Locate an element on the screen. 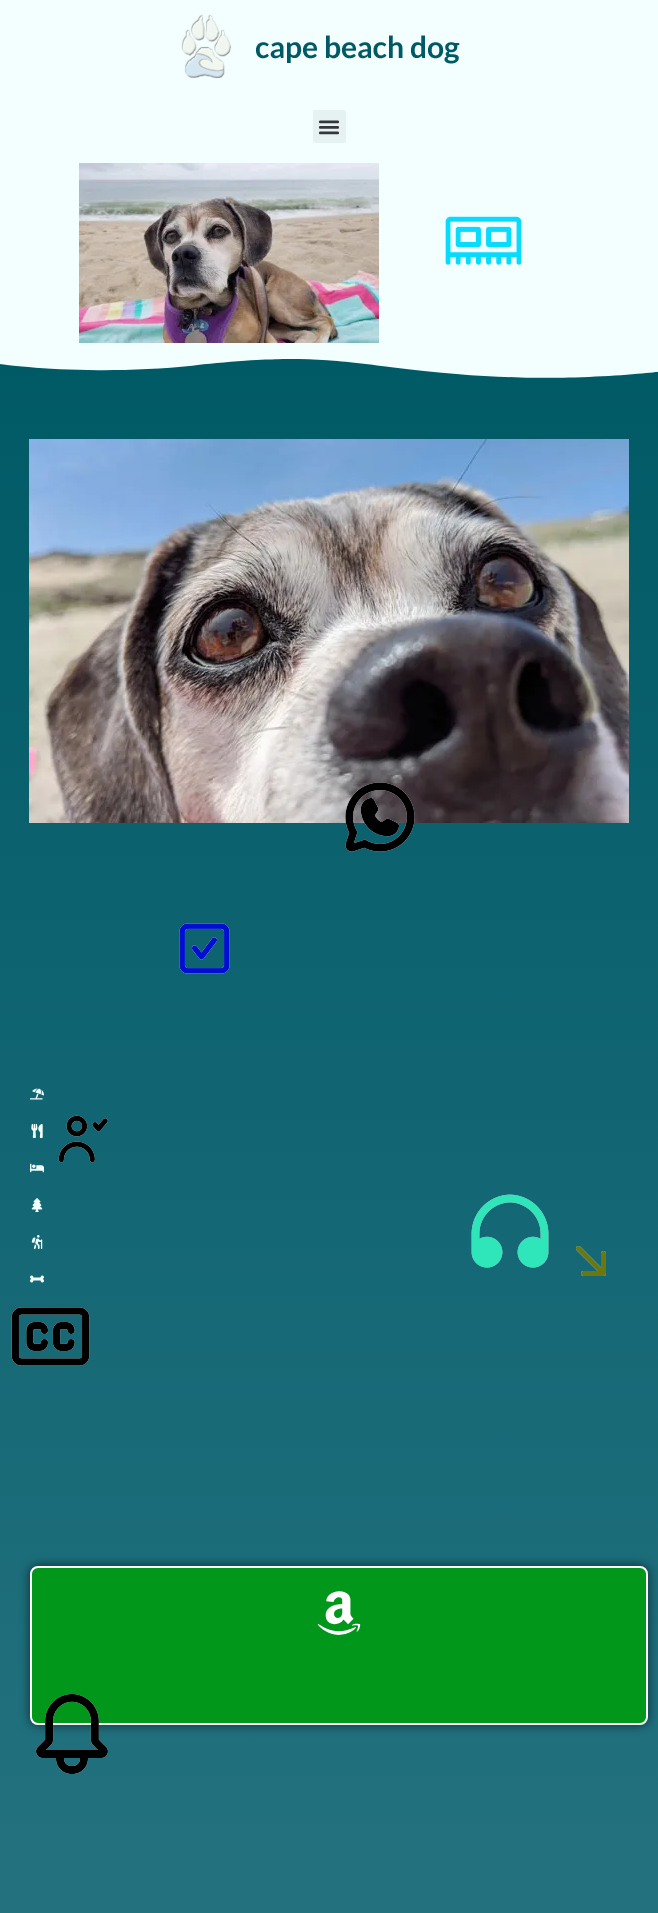  view system memory or RAM usage is located at coordinates (483, 239).